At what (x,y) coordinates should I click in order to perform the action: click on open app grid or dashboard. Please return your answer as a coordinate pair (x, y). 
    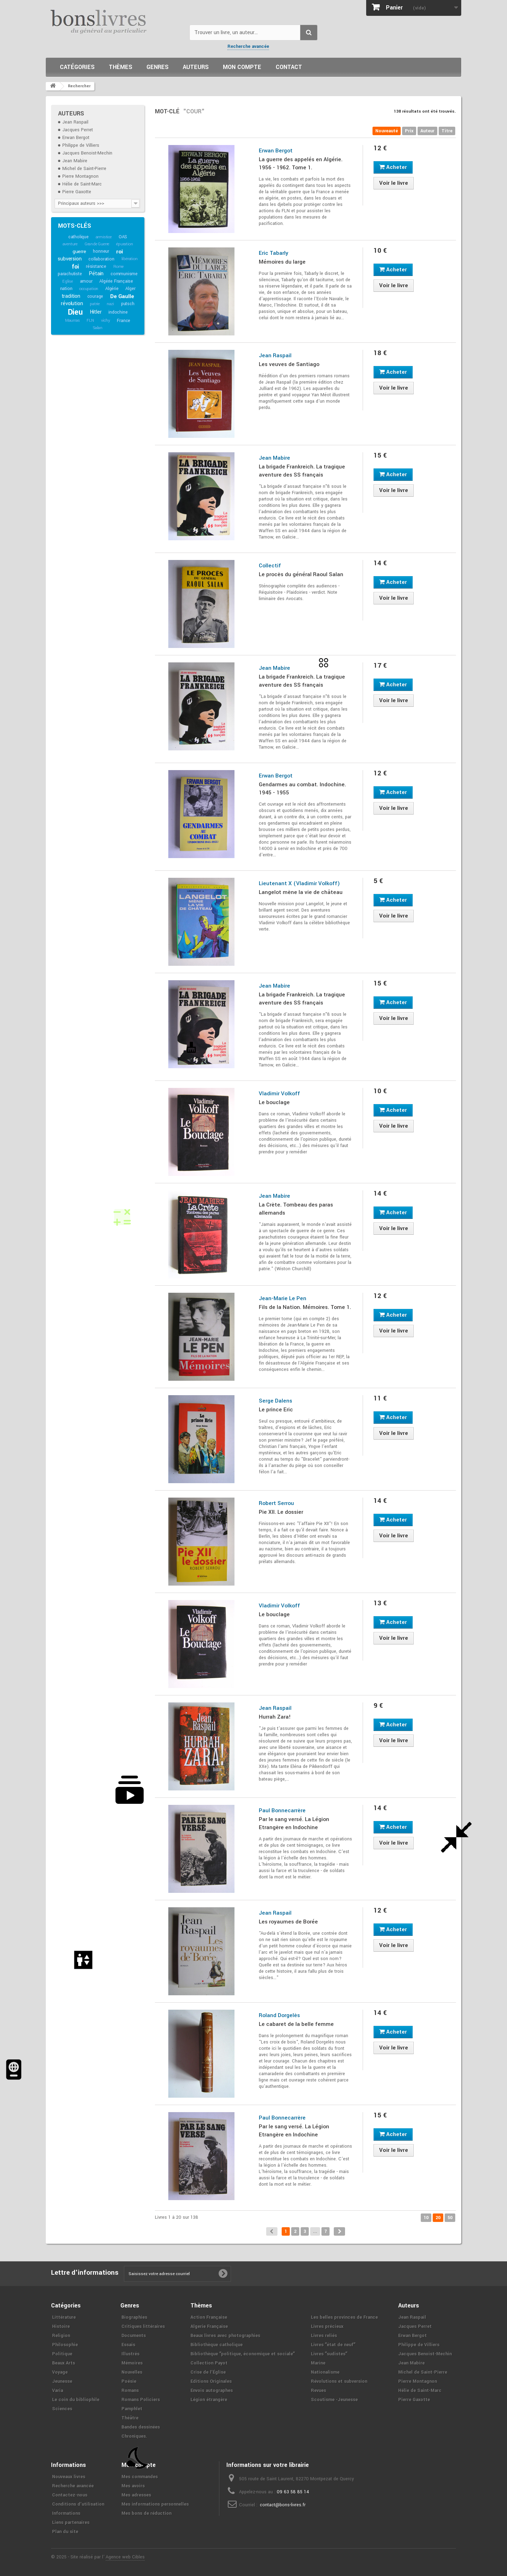
    Looking at the image, I should click on (324, 663).